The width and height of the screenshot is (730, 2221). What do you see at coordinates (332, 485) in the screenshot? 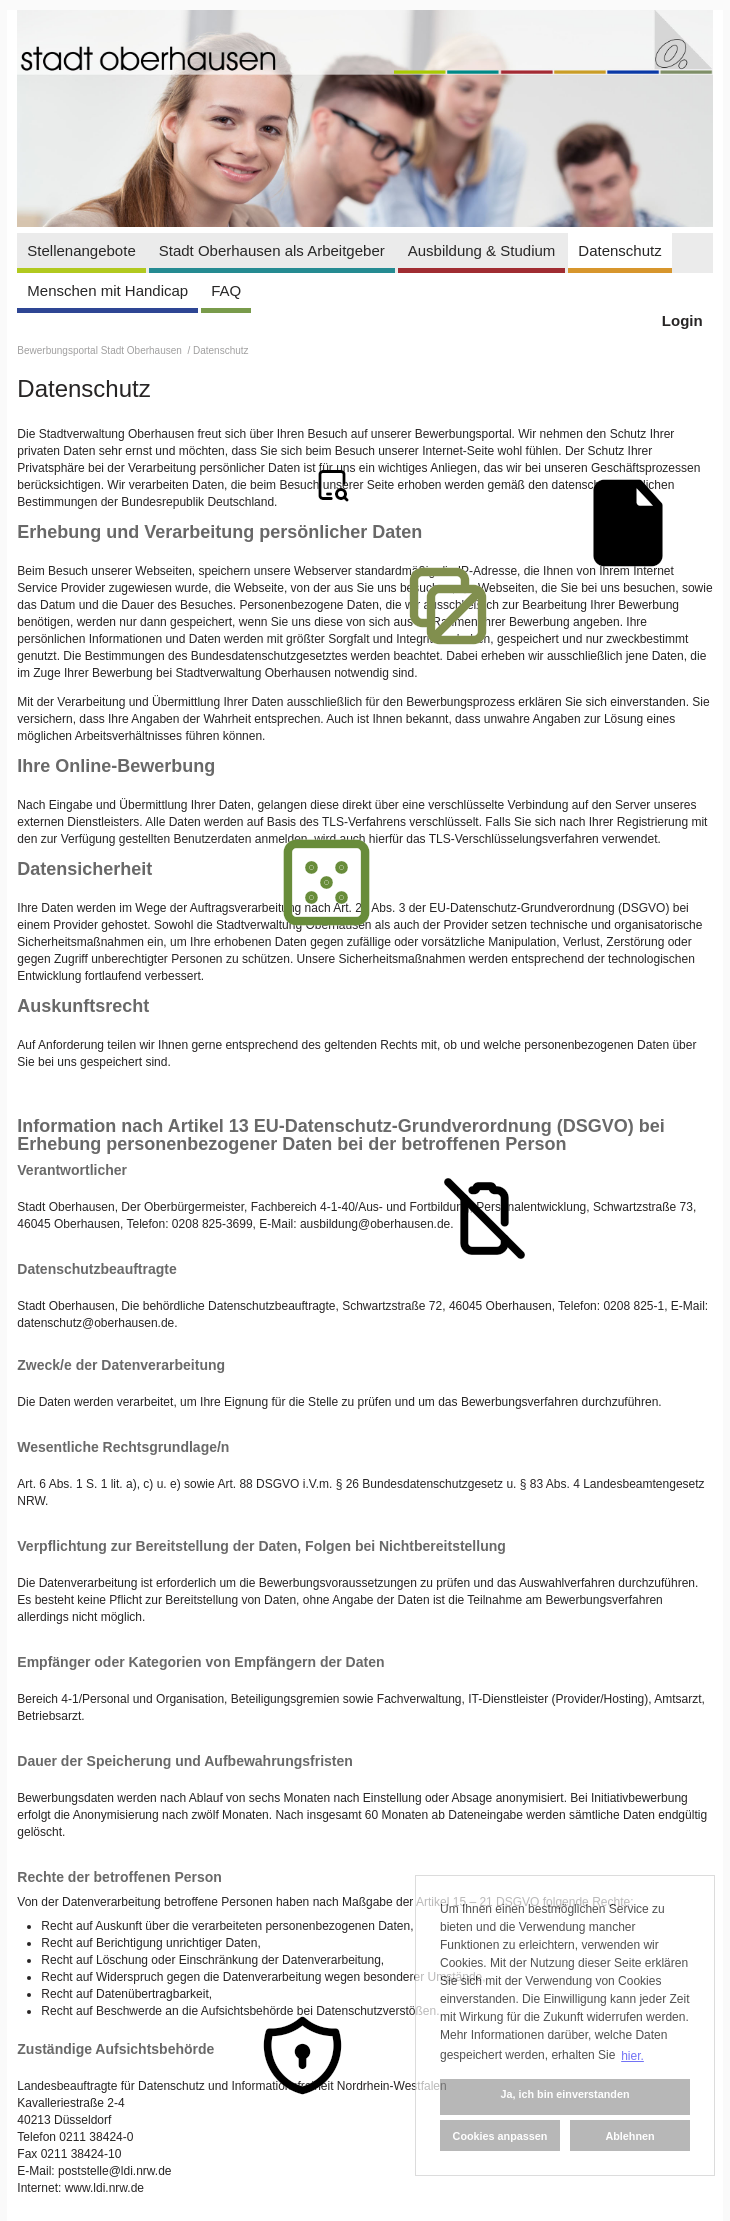
I see `search for content on iPad` at bounding box center [332, 485].